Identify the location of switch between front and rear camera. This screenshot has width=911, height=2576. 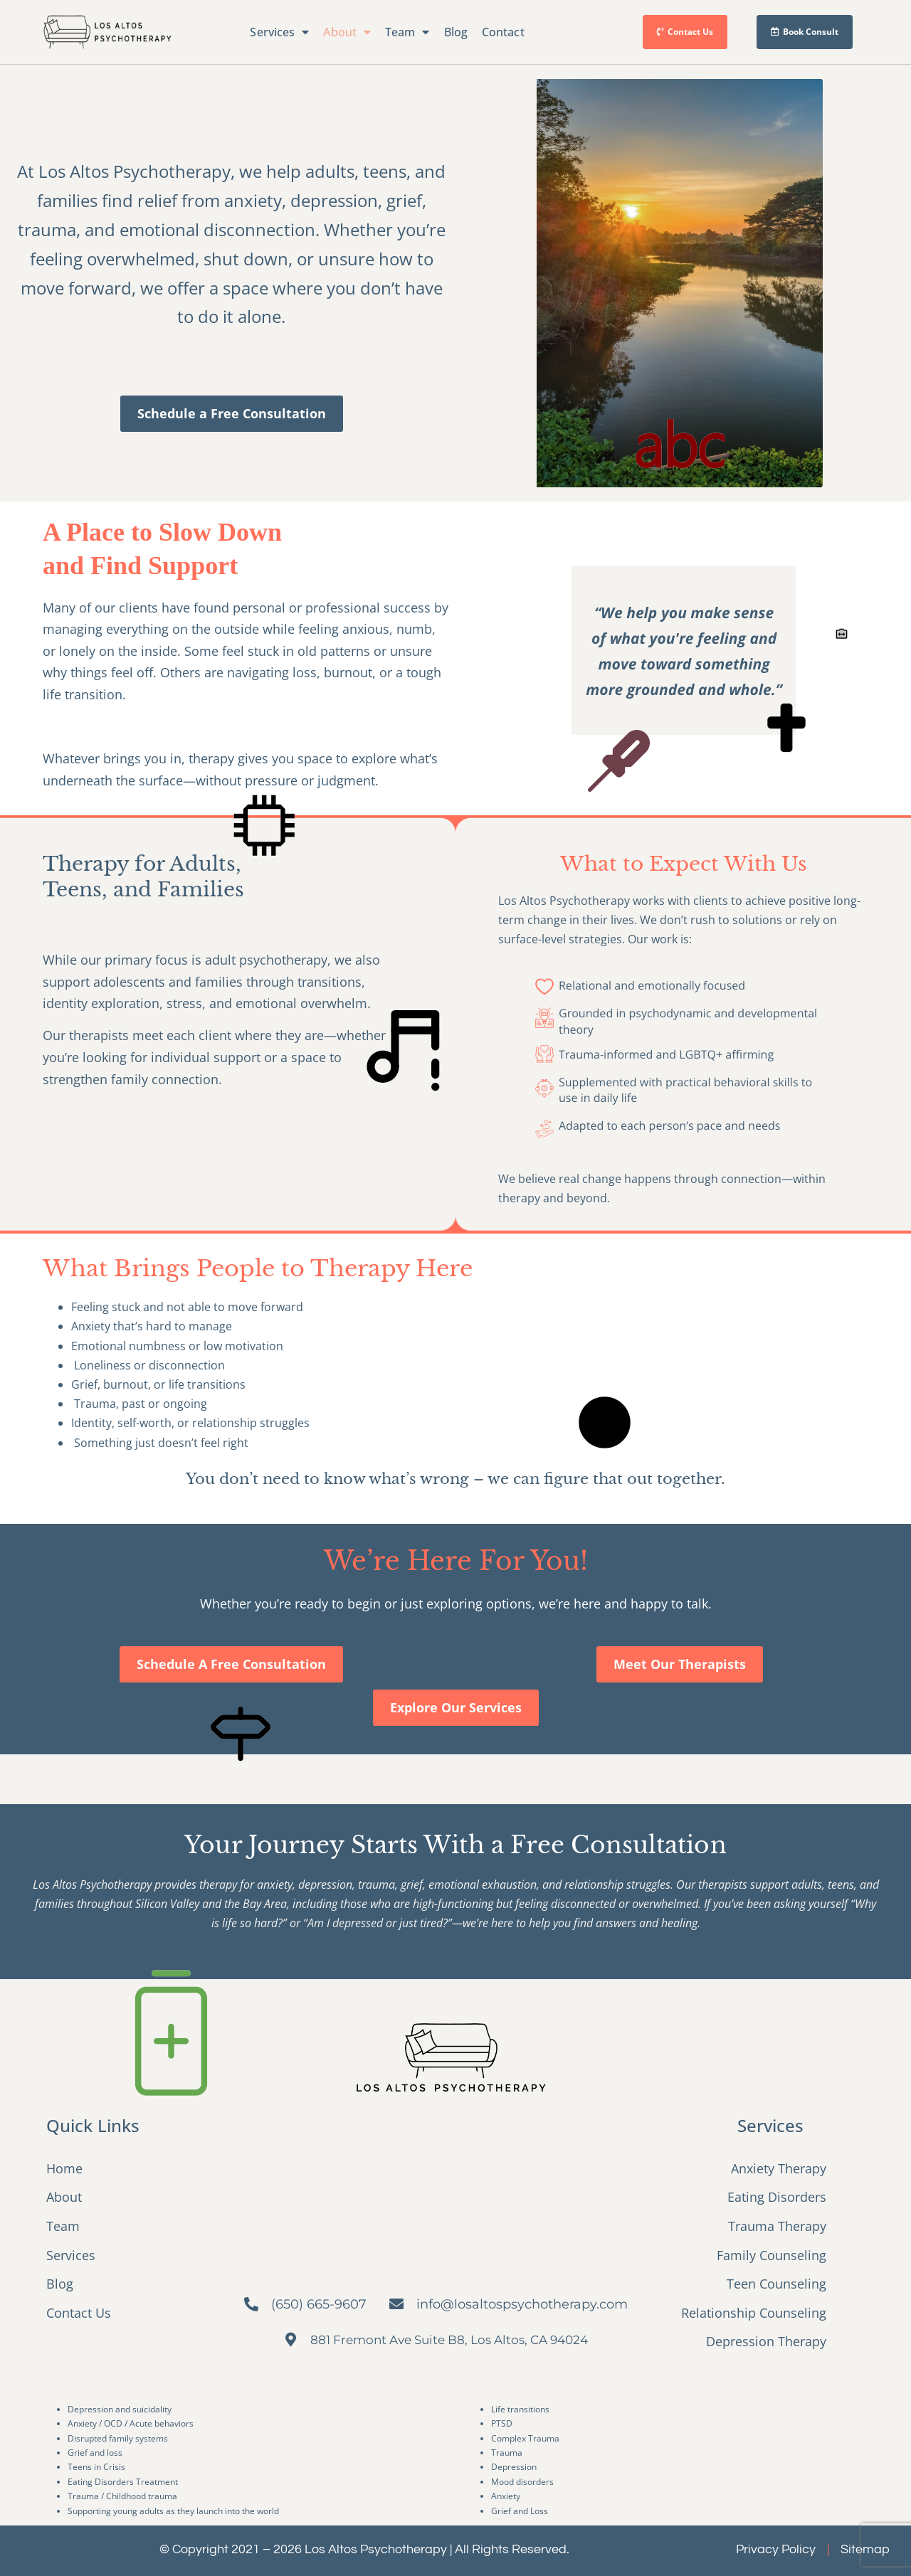
(841, 634).